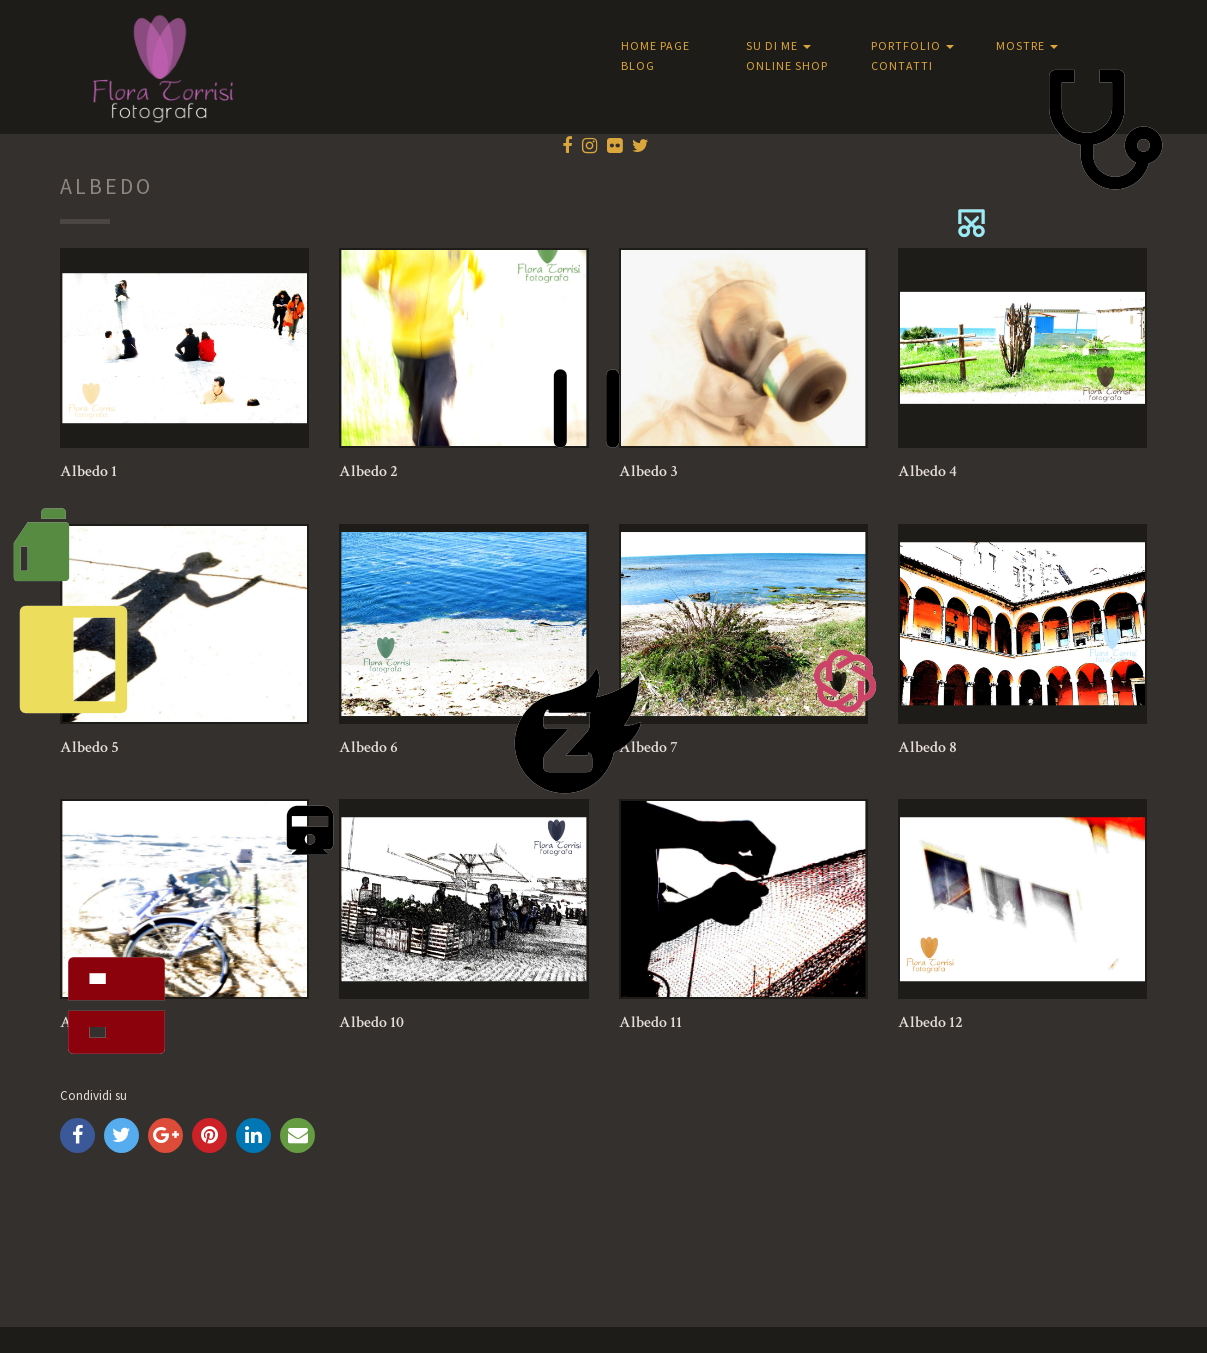  What do you see at coordinates (73, 659) in the screenshot?
I see `switch to column layout view` at bounding box center [73, 659].